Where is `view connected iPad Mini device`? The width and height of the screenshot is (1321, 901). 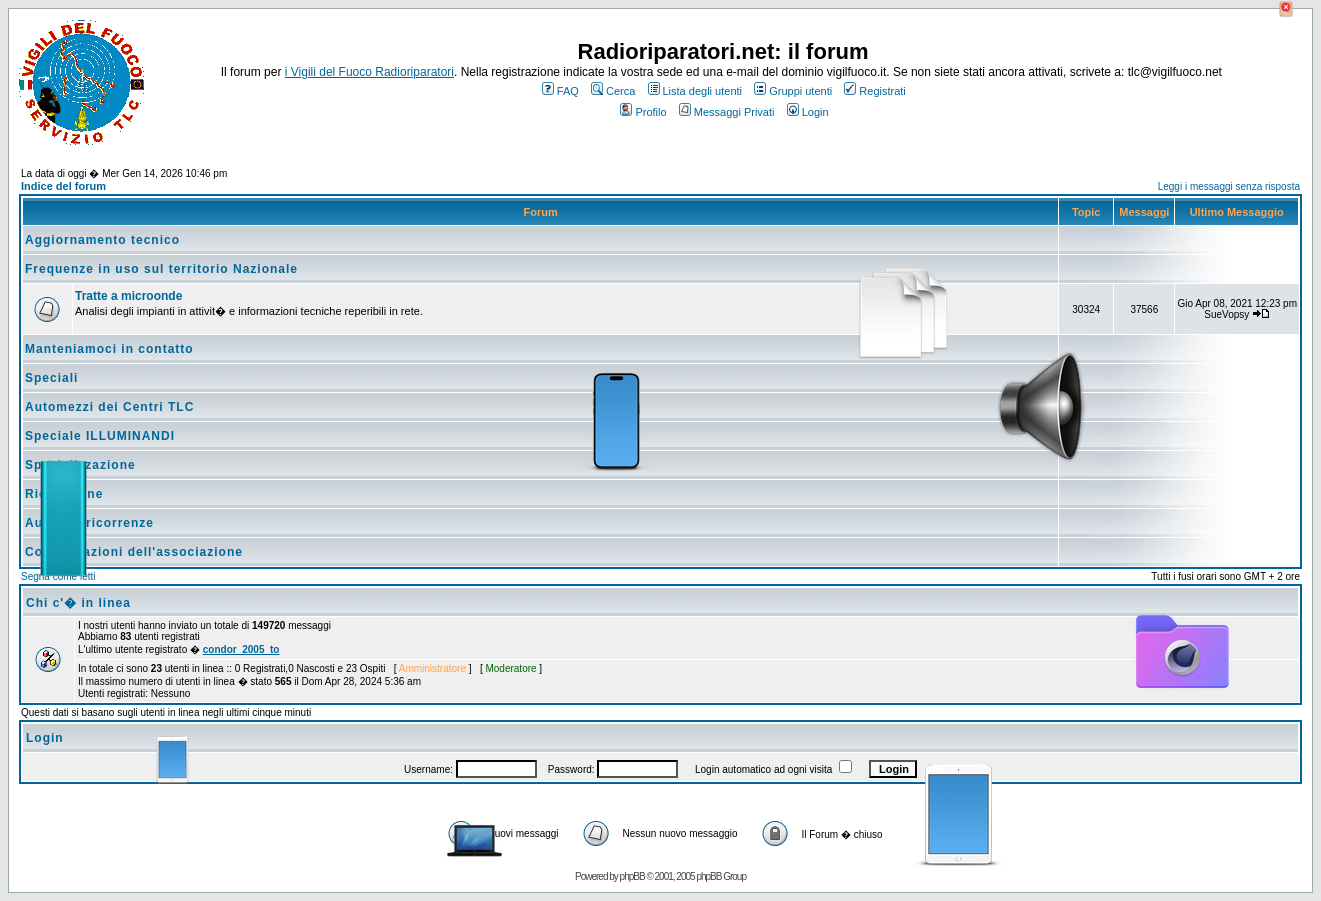 view connected iPad Mini device is located at coordinates (172, 755).